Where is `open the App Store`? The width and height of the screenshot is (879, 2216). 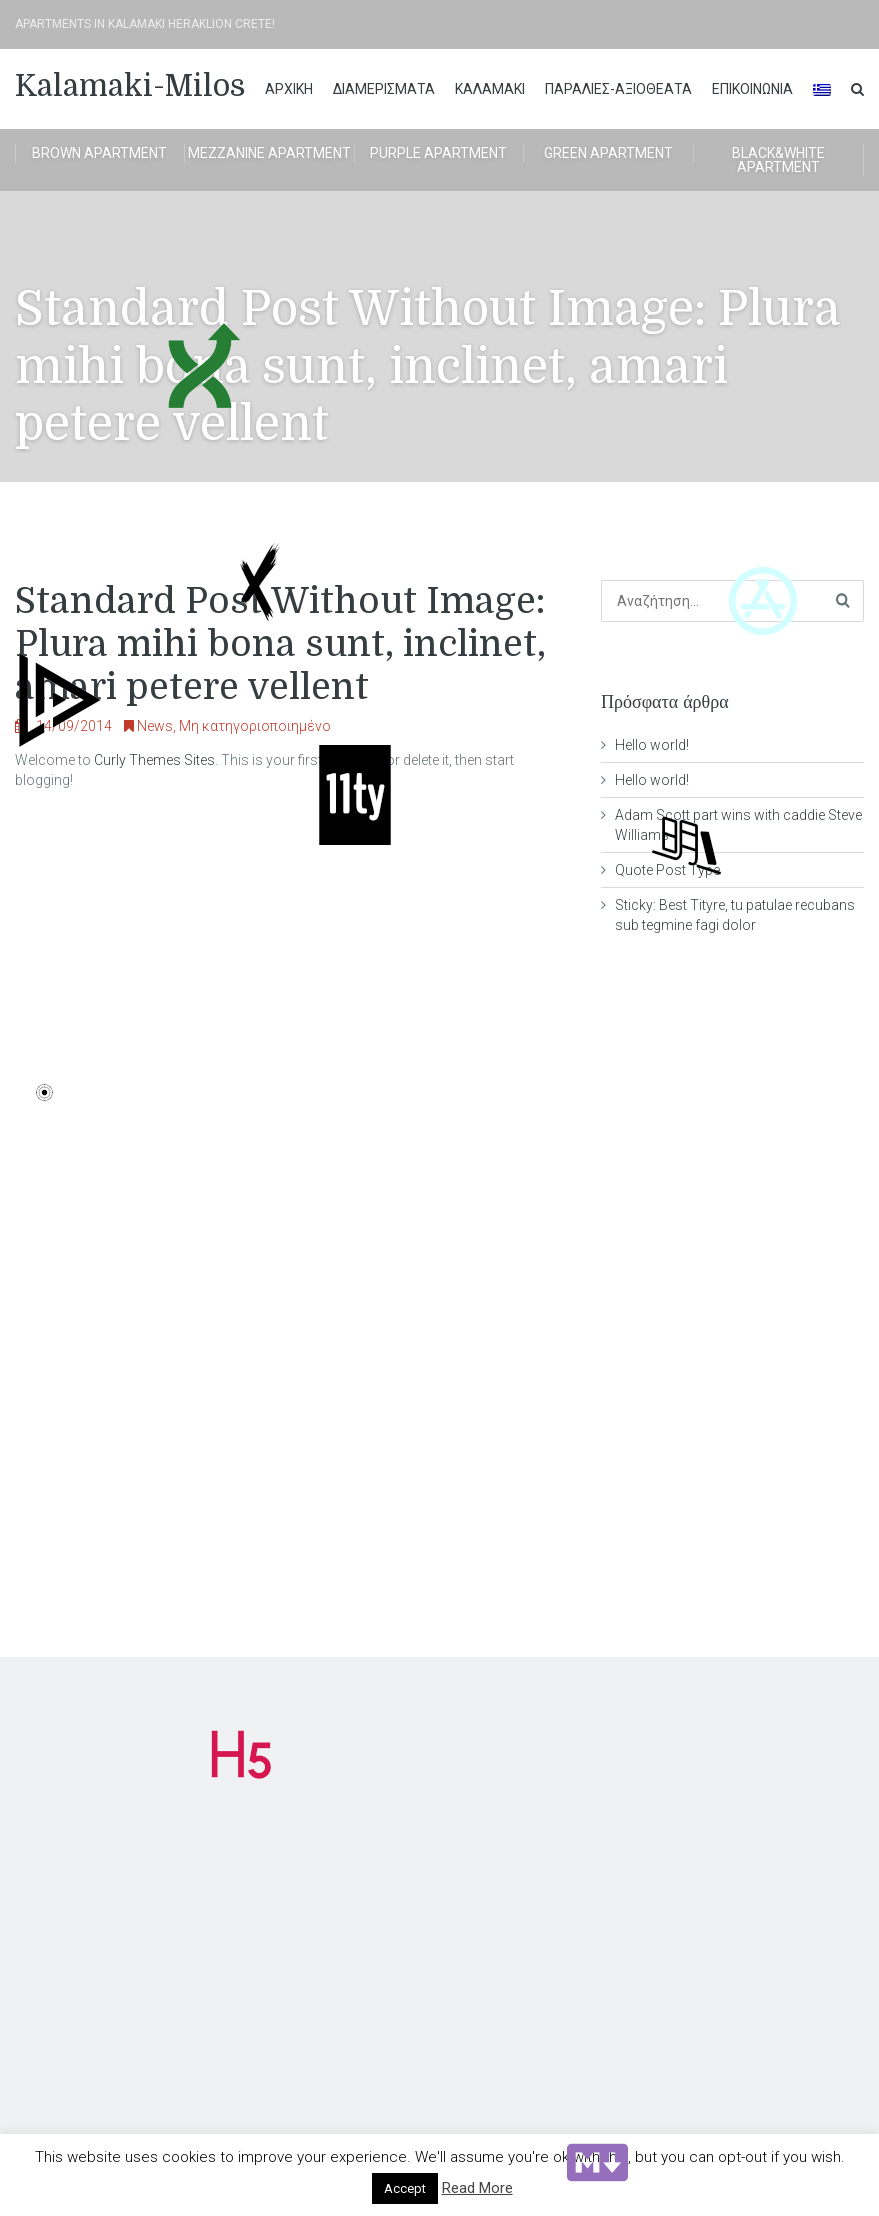 open the App Store is located at coordinates (763, 601).